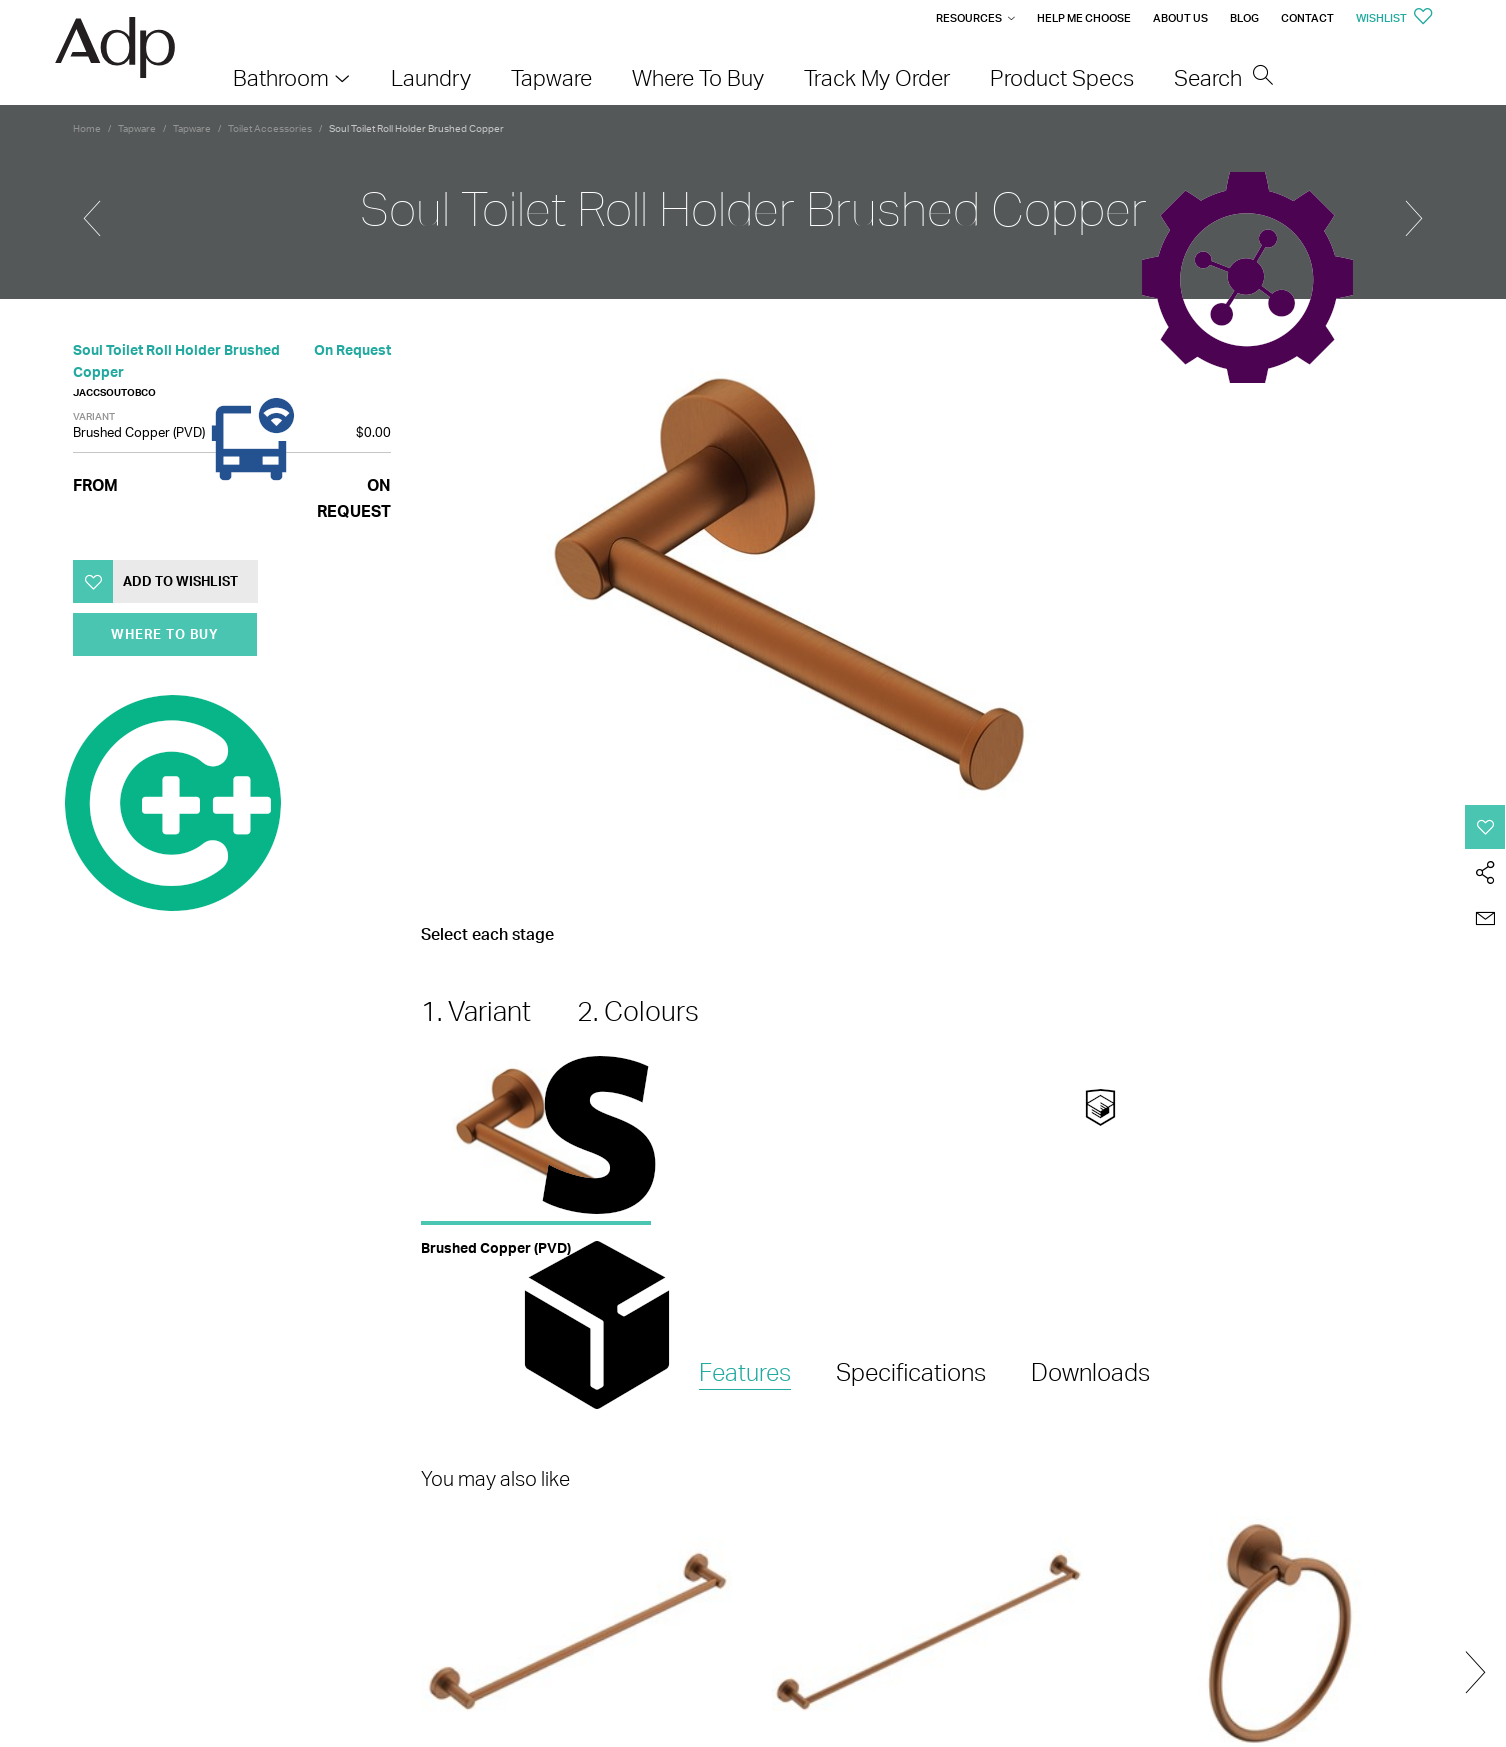  Describe the element at coordinates (599, 1135) in the screenshot. I see `stripe payment integration` at that location.